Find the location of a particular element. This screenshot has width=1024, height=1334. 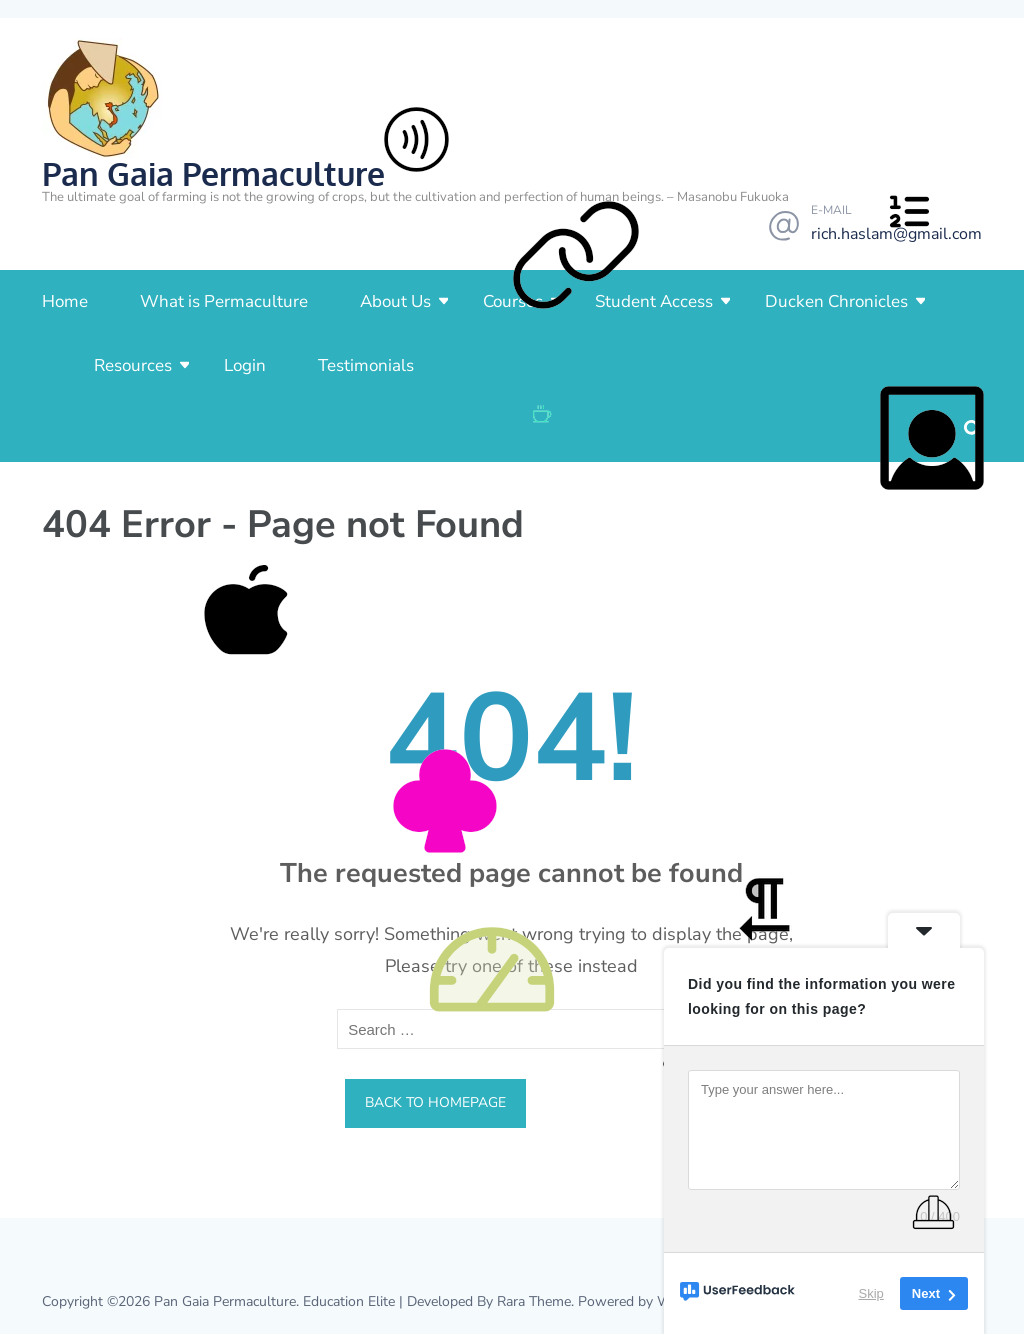

access construction or safety settings is located at coordinates (933, 1214).